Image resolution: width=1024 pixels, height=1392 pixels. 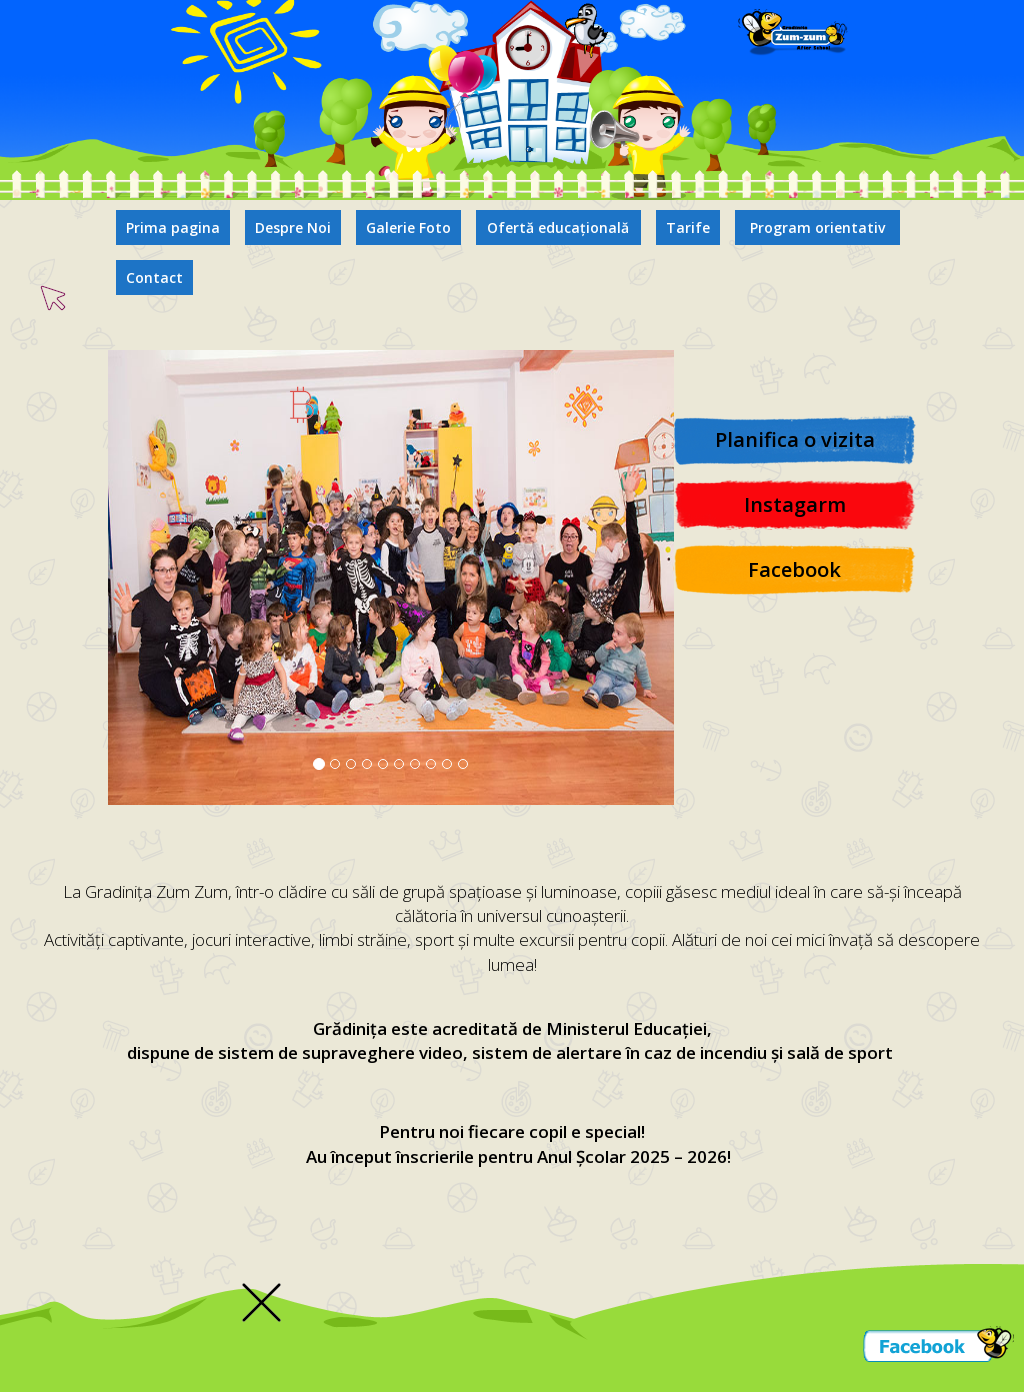 What do you see at coordinates (261, 1302) in the screenshot?
I see `close or dismiss a dialog` at bounding box center [261, 1302].